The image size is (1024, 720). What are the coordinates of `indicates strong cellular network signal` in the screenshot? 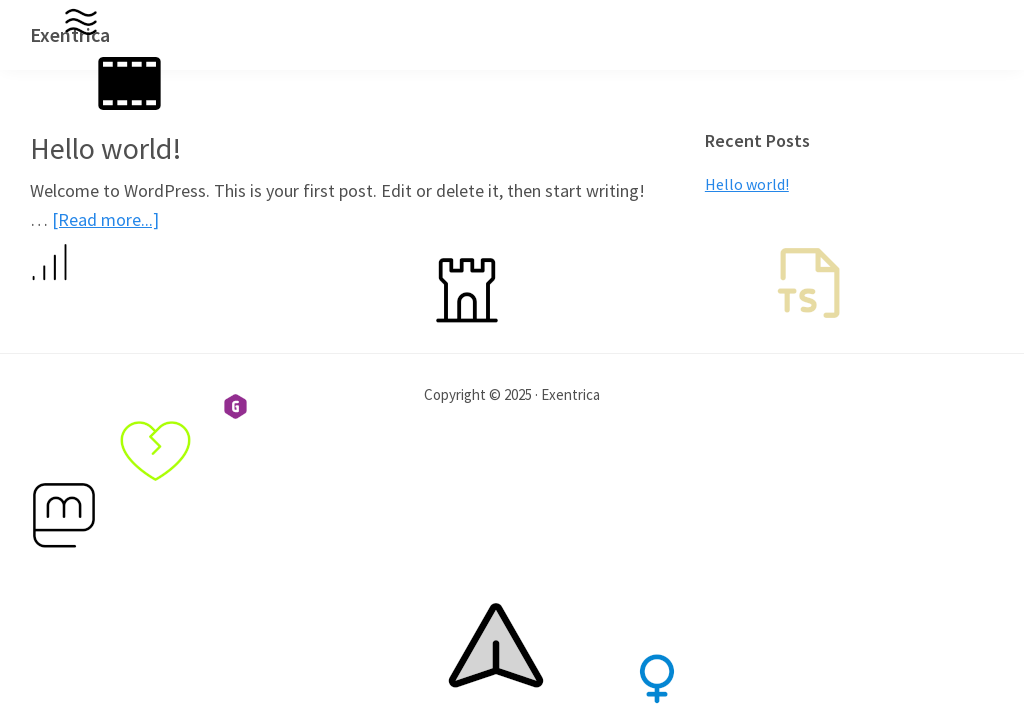 It's located at (57, 260).